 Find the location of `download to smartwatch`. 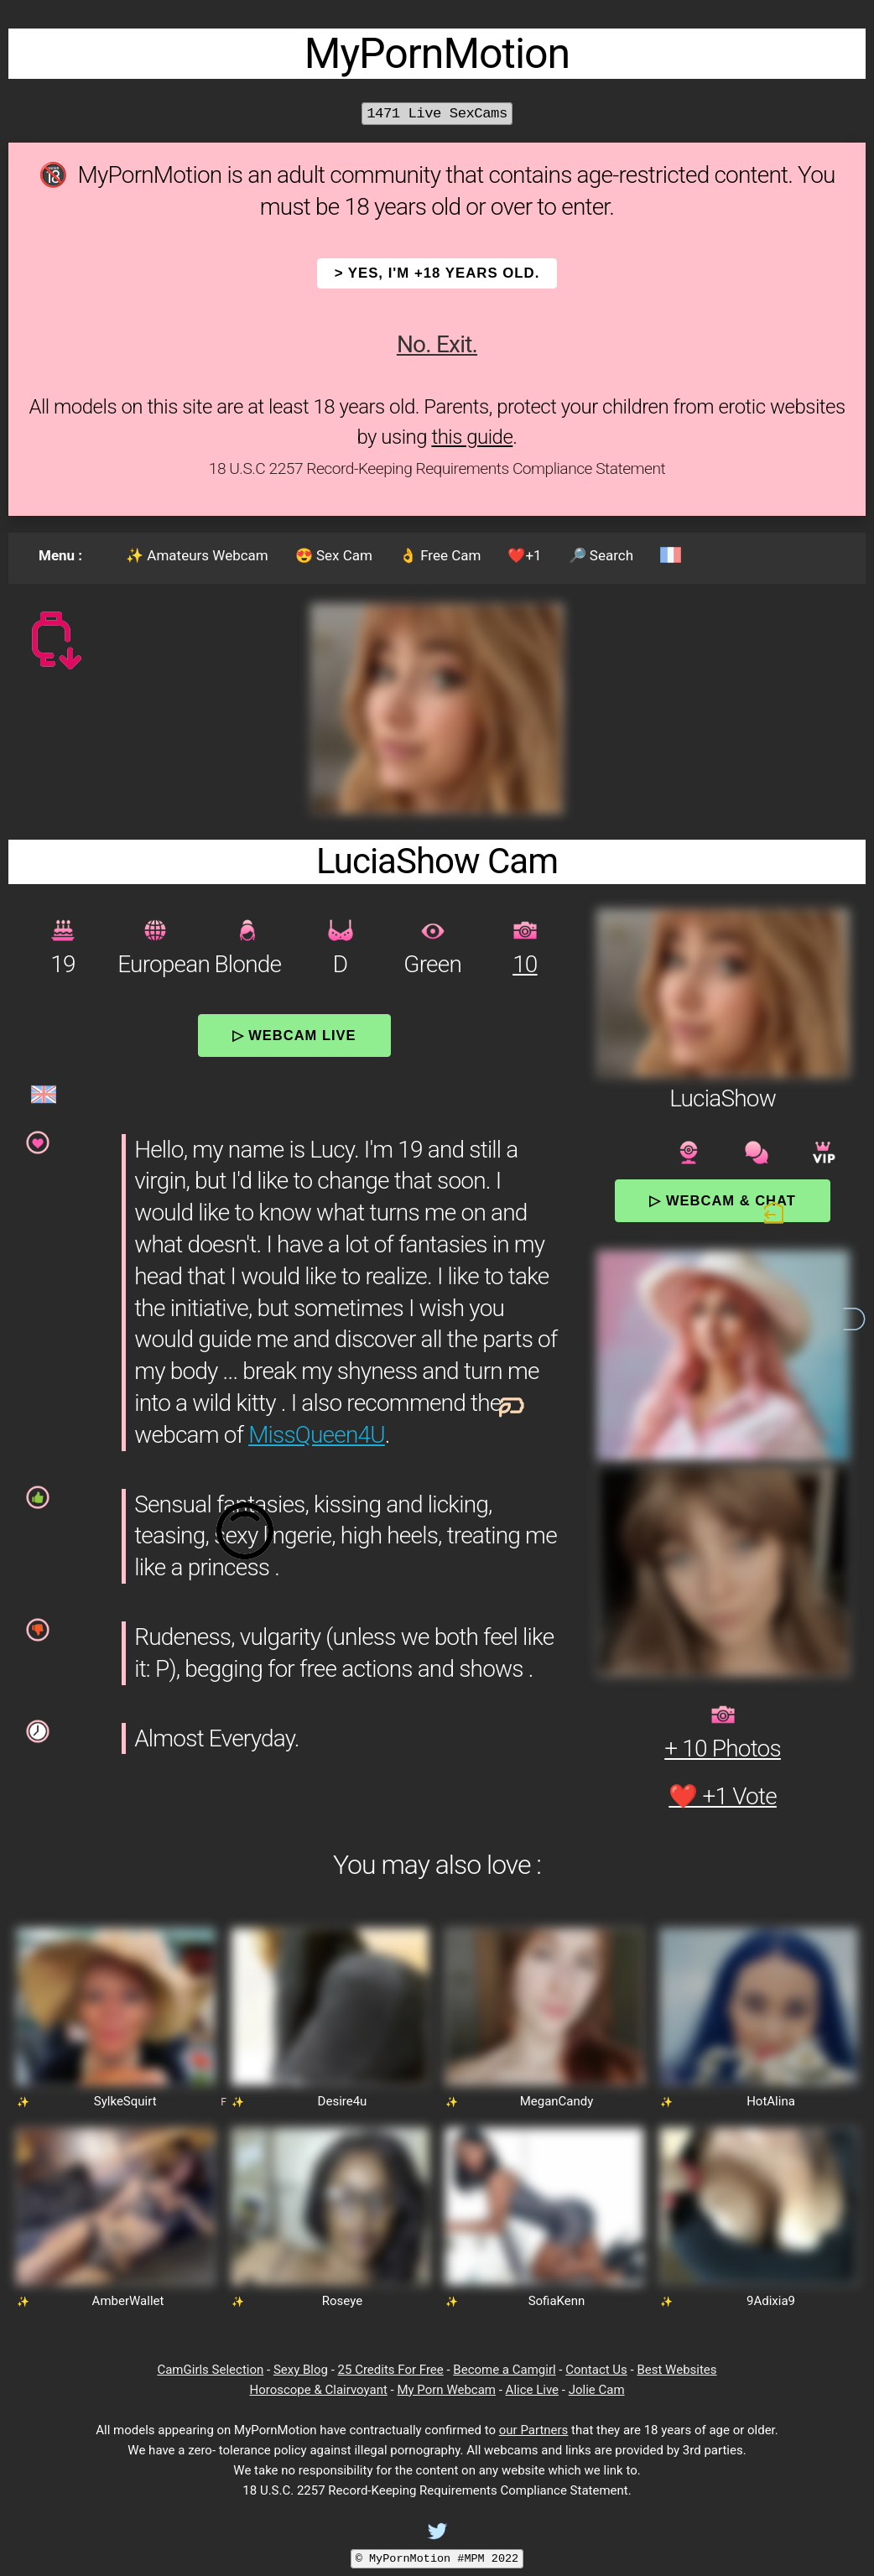

download to smartwatch is located at coordinates (51, 639).